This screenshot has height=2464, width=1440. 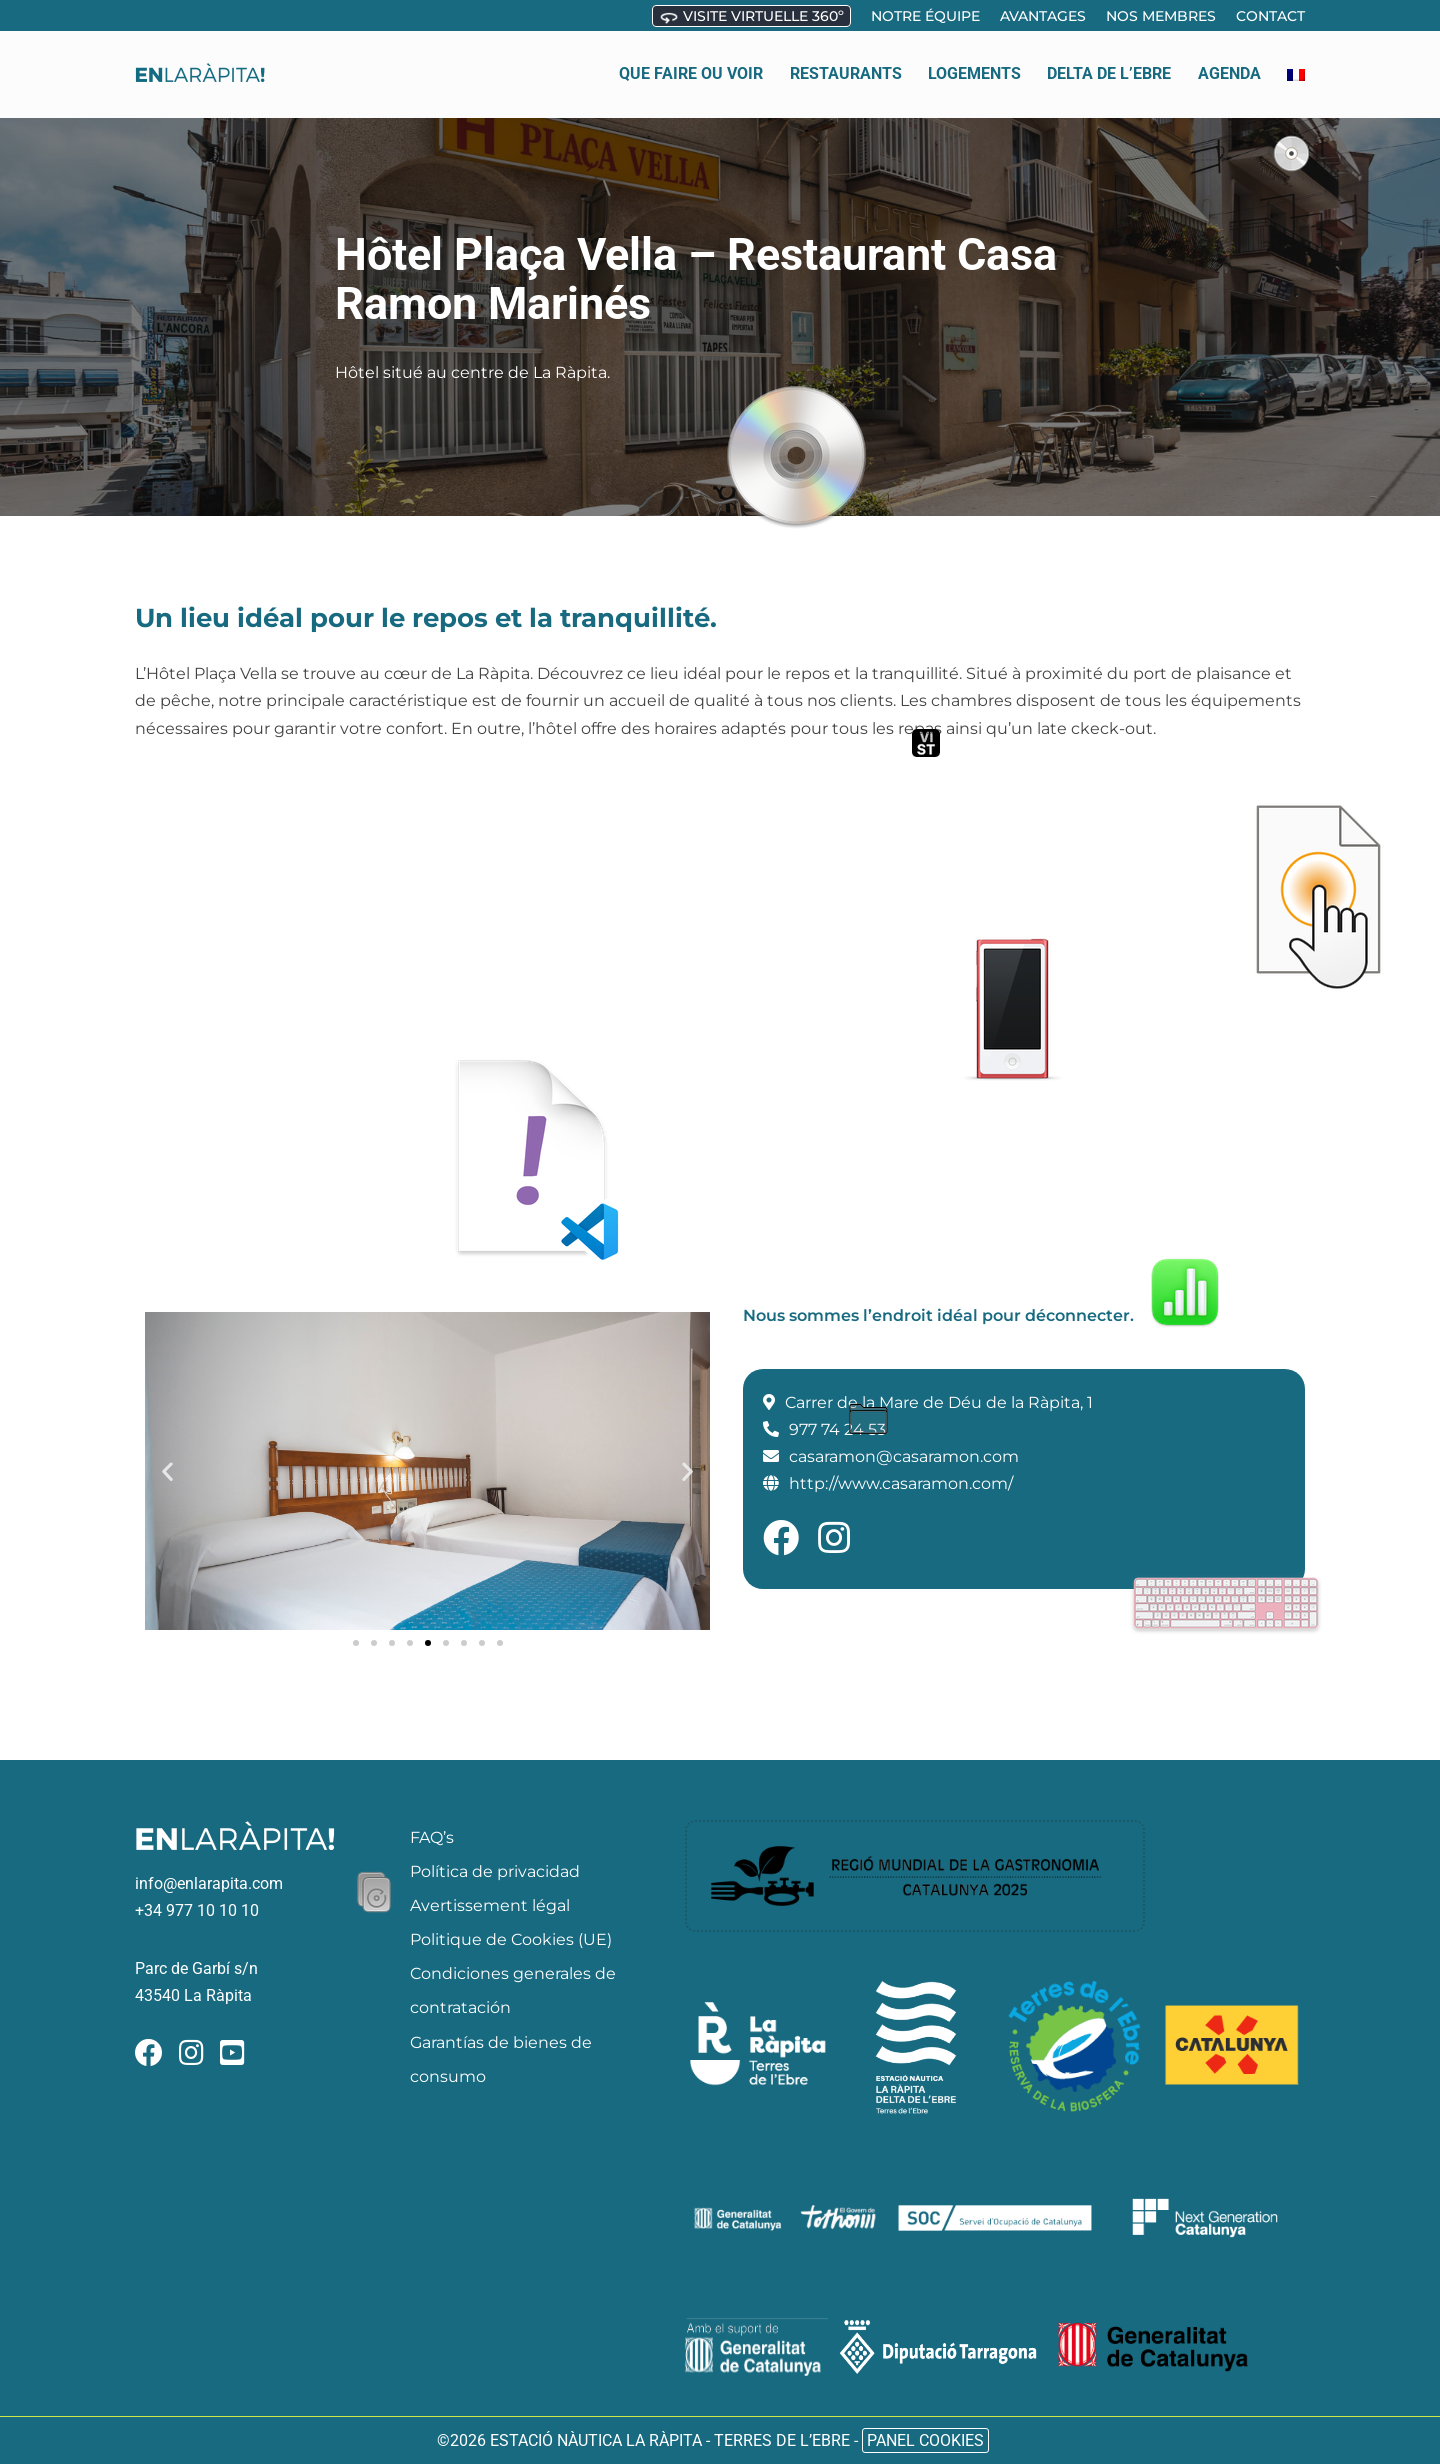 What do you see at coordinates (926, 743) in the screenshot?
I see `vietnamese input method - simple telex keyboard` at bounding box center [926, 743].